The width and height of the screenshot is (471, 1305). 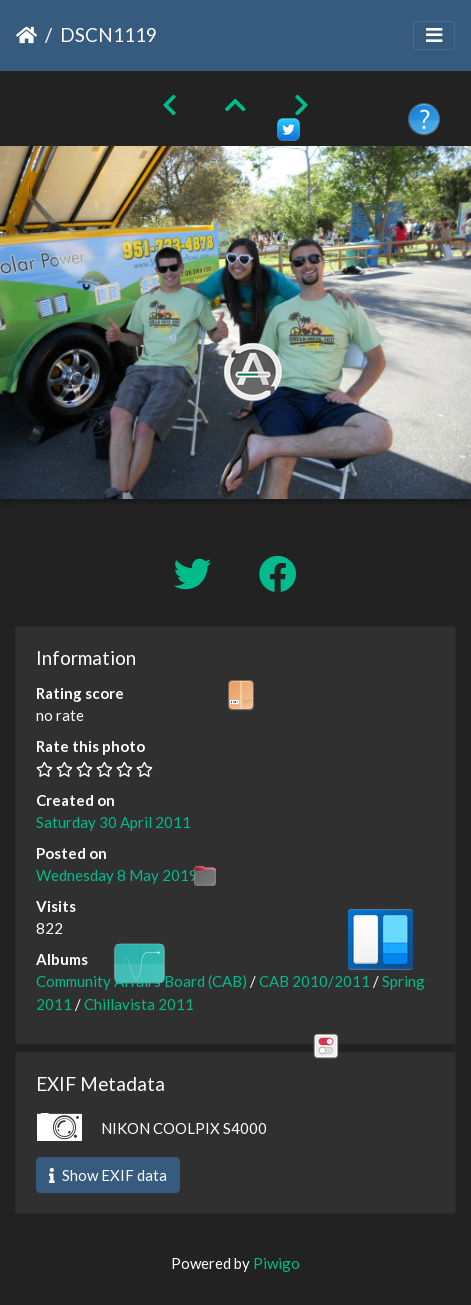 I want to click on open system software update application, so click(x=253, y=372).